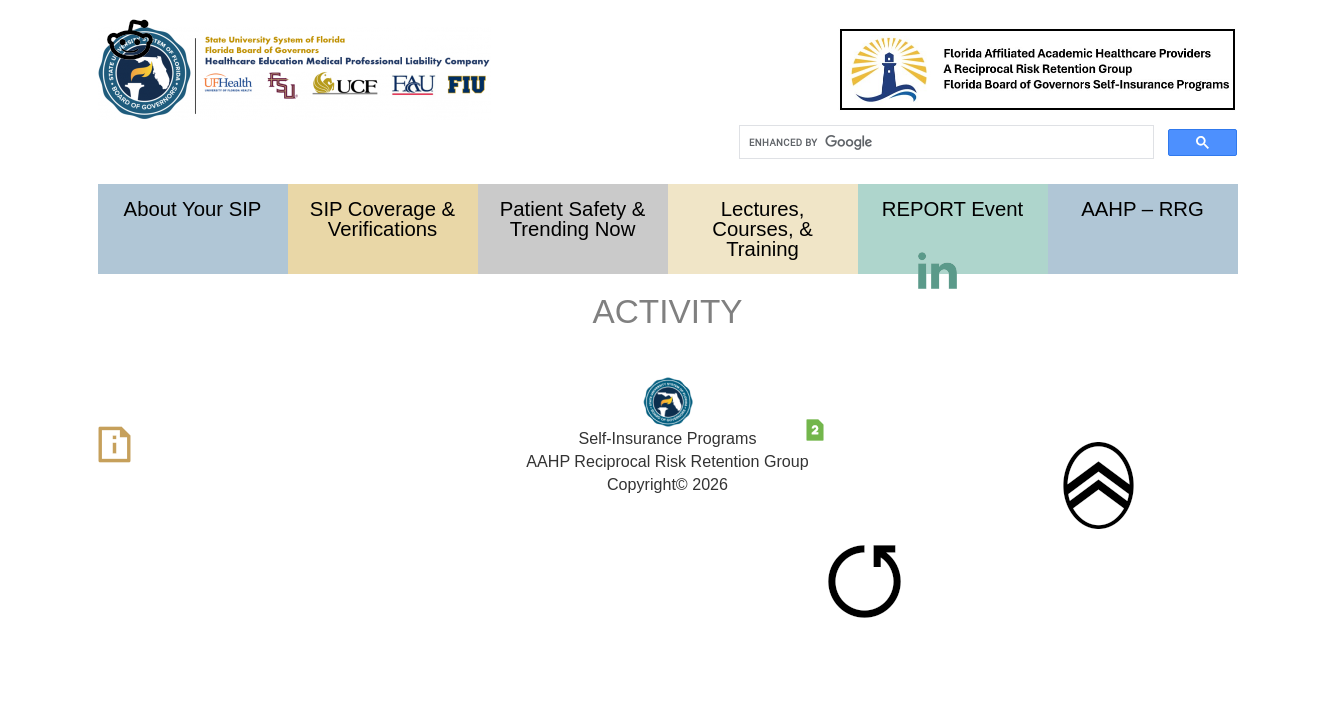 The width and height of the screenshot is (1335, 720). I want to click on open LinkedIn profile or page, so click(936, 270).